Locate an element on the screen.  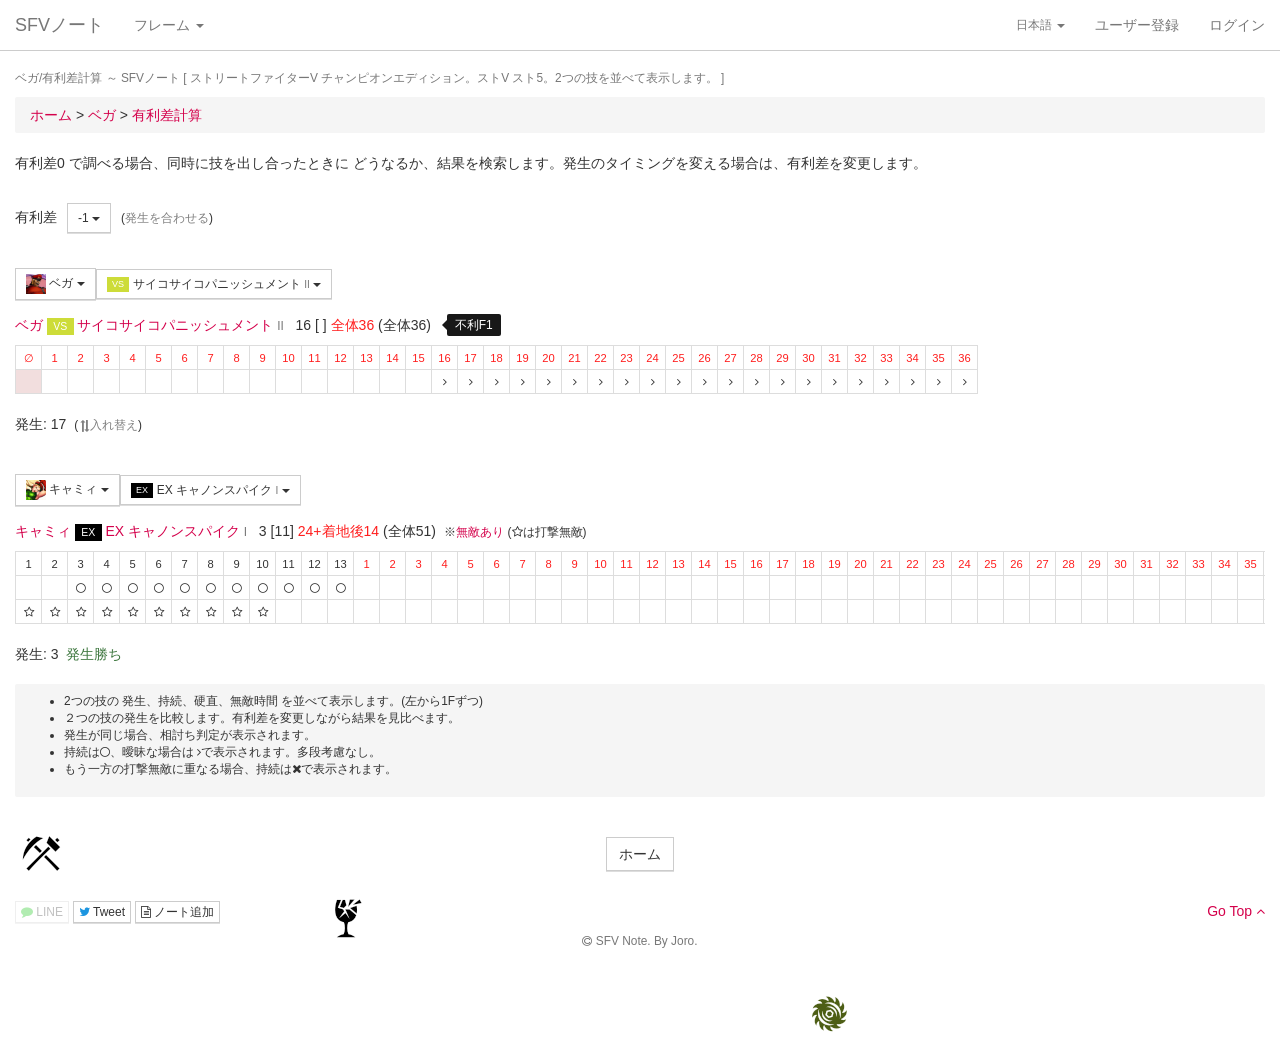
access stone crafting menu is located at coordinates (41, 853).